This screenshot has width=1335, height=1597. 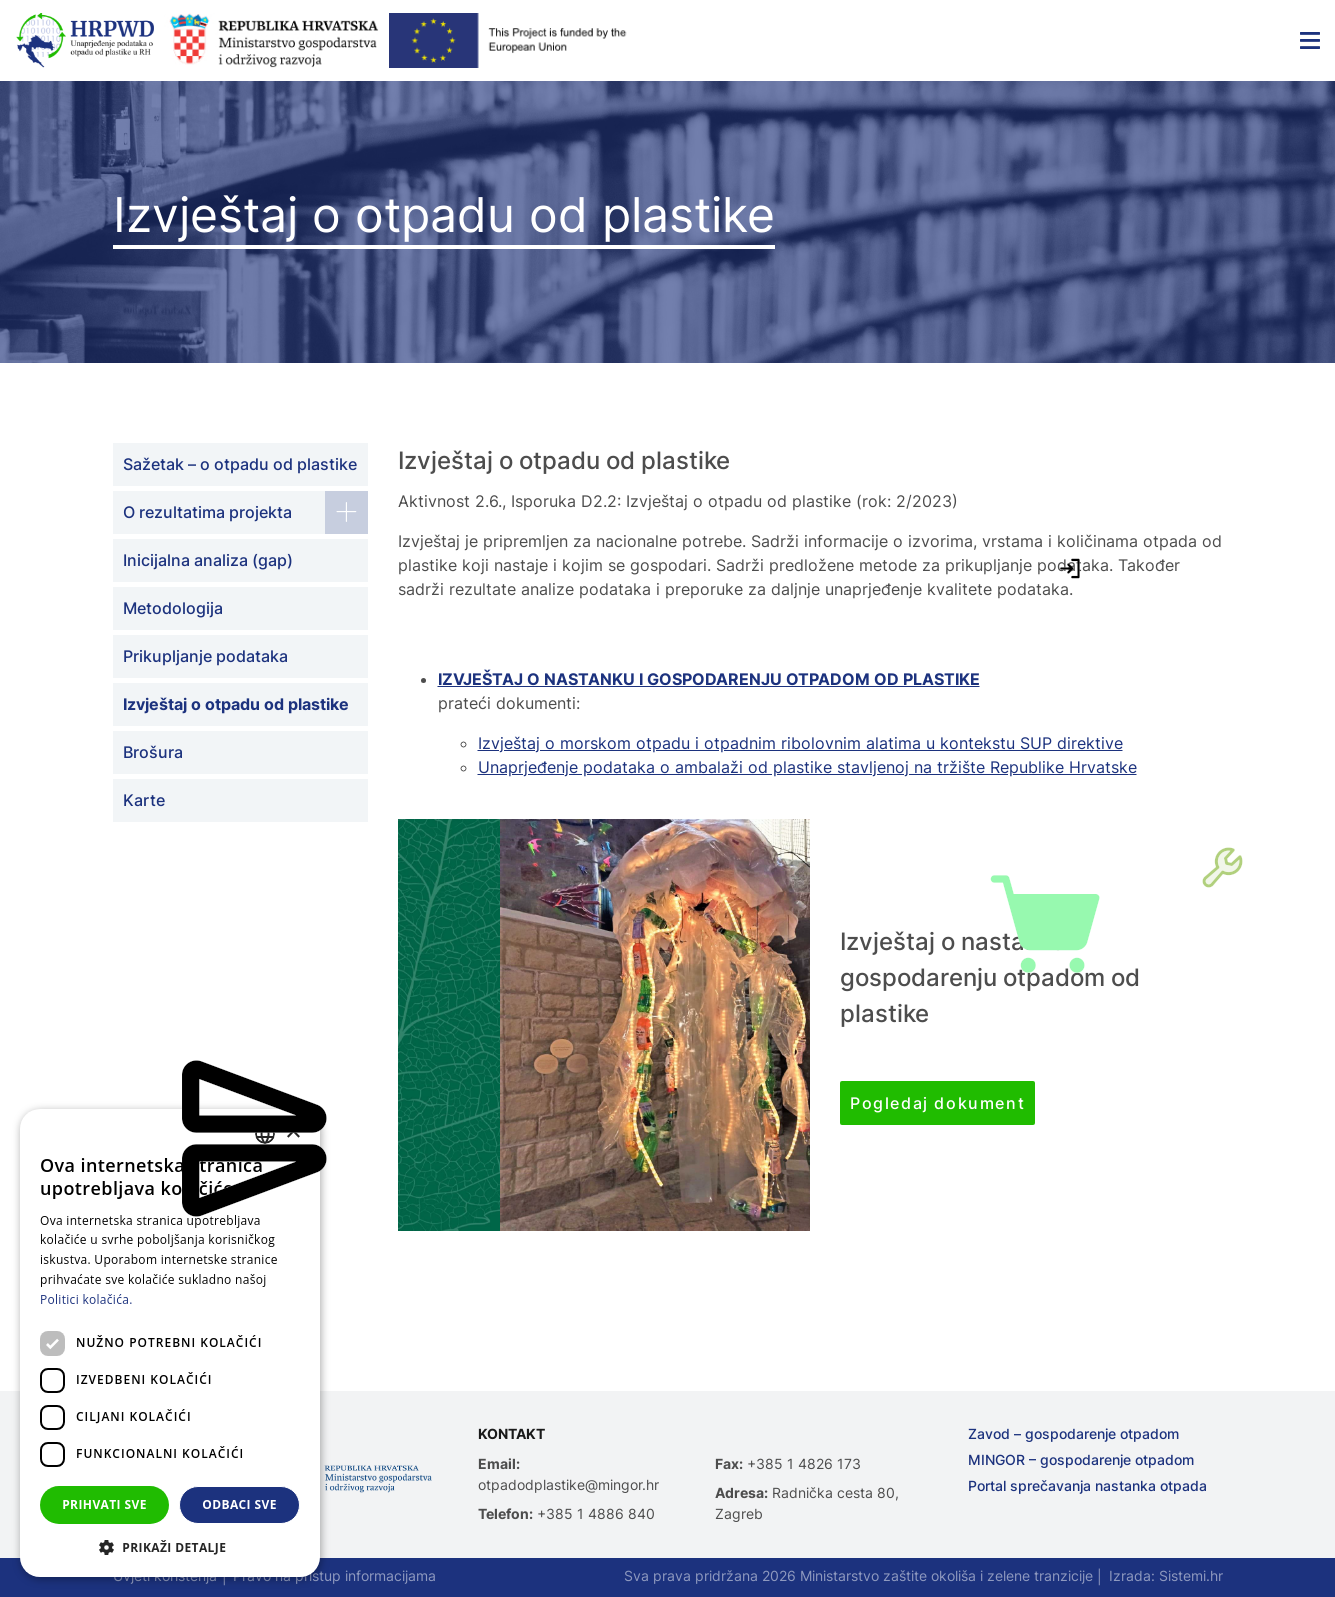 I want to click on view your shopping cart, so click(x=1047, y=924).